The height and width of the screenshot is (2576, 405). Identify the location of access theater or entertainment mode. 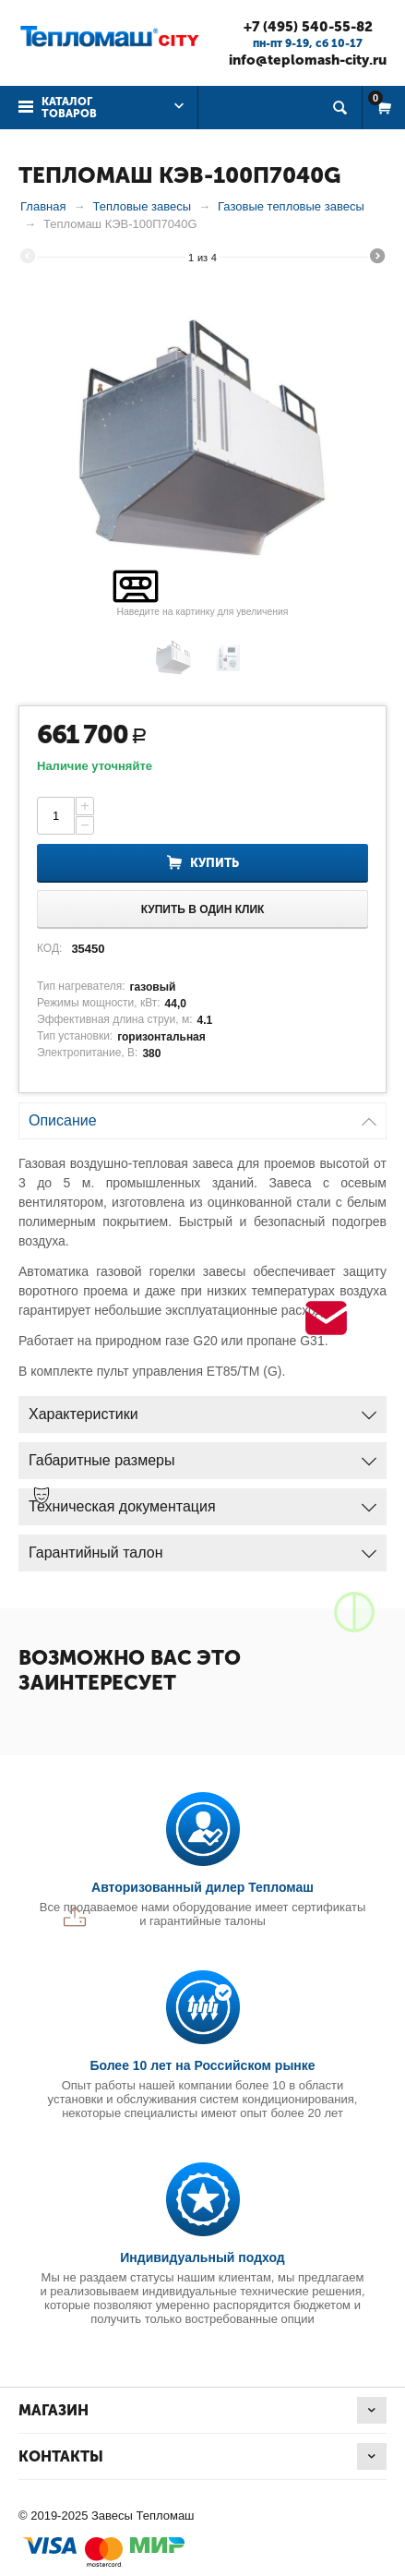
(42, 1495).